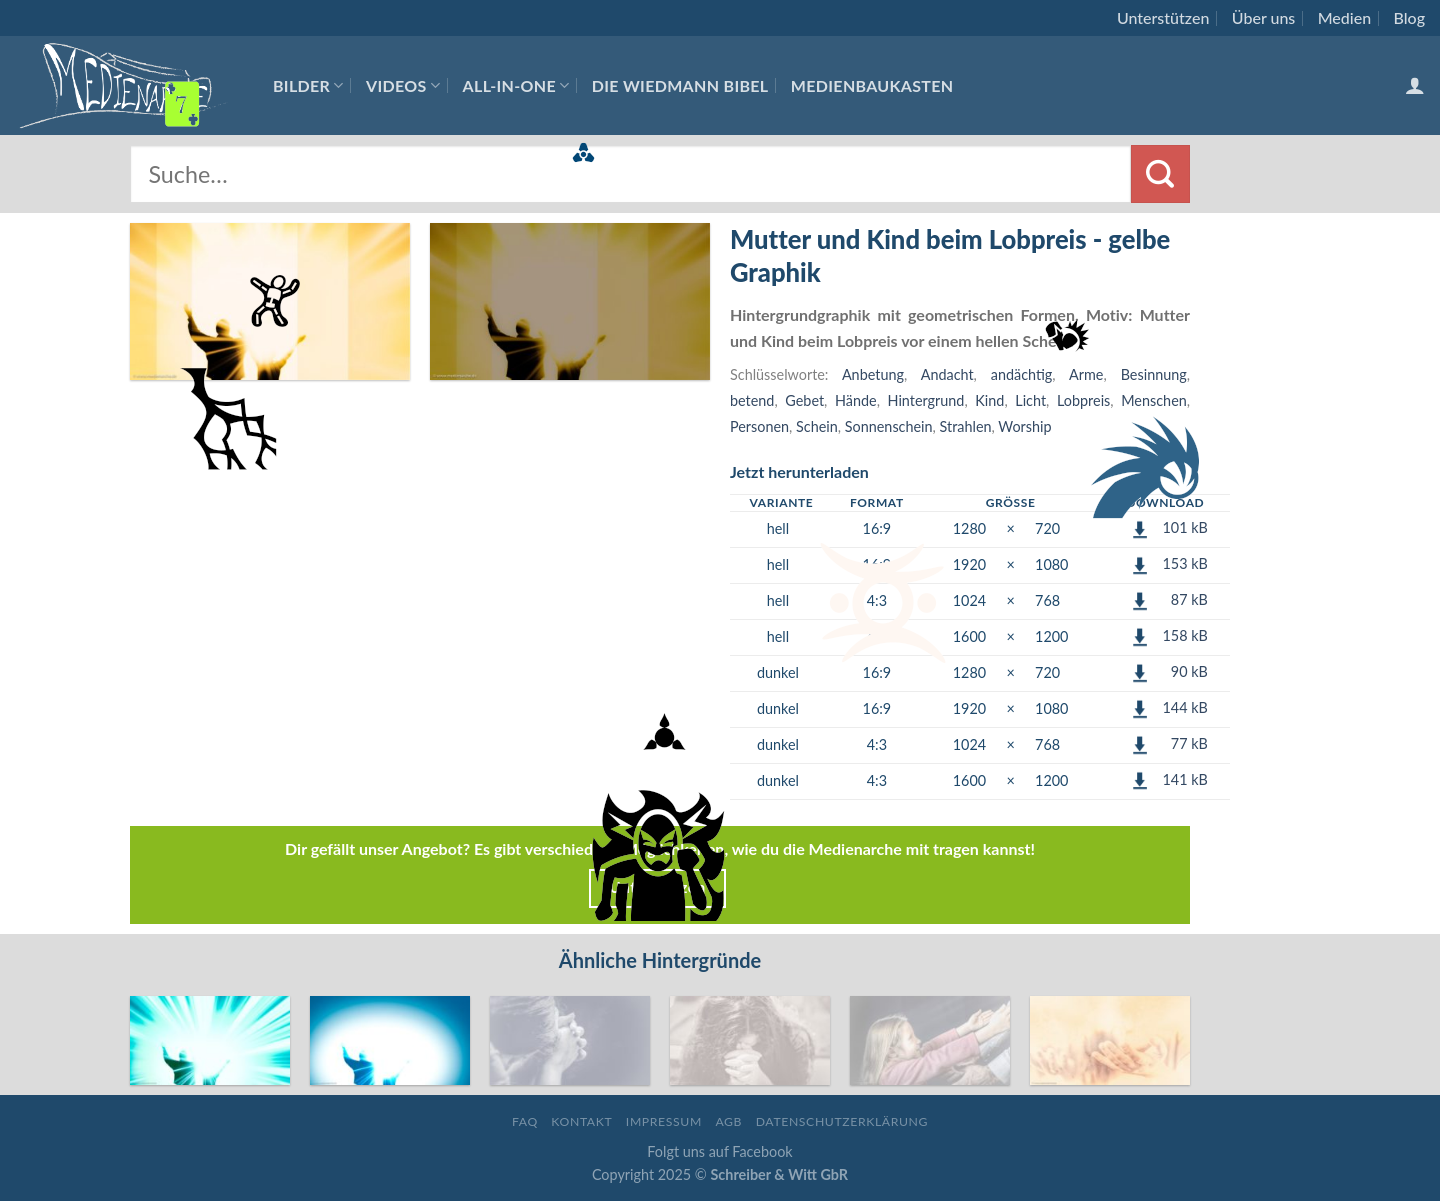  I want to click on kick attack action in a game, so click(1067, 335).